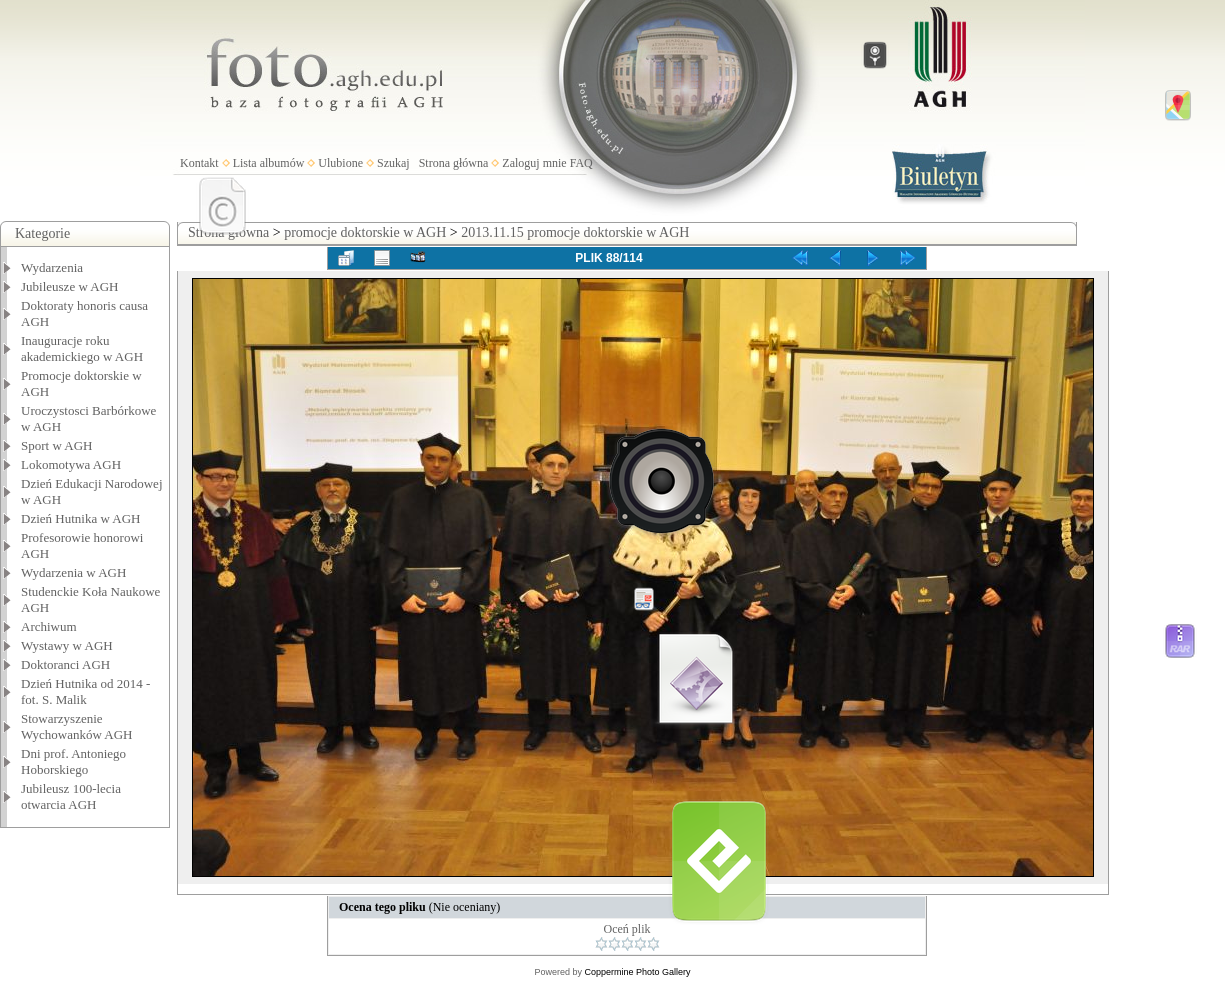 The width and height of the screenshot is (1225, 987). I want to click on indicates a file with copyright protection, so click(222, 205).